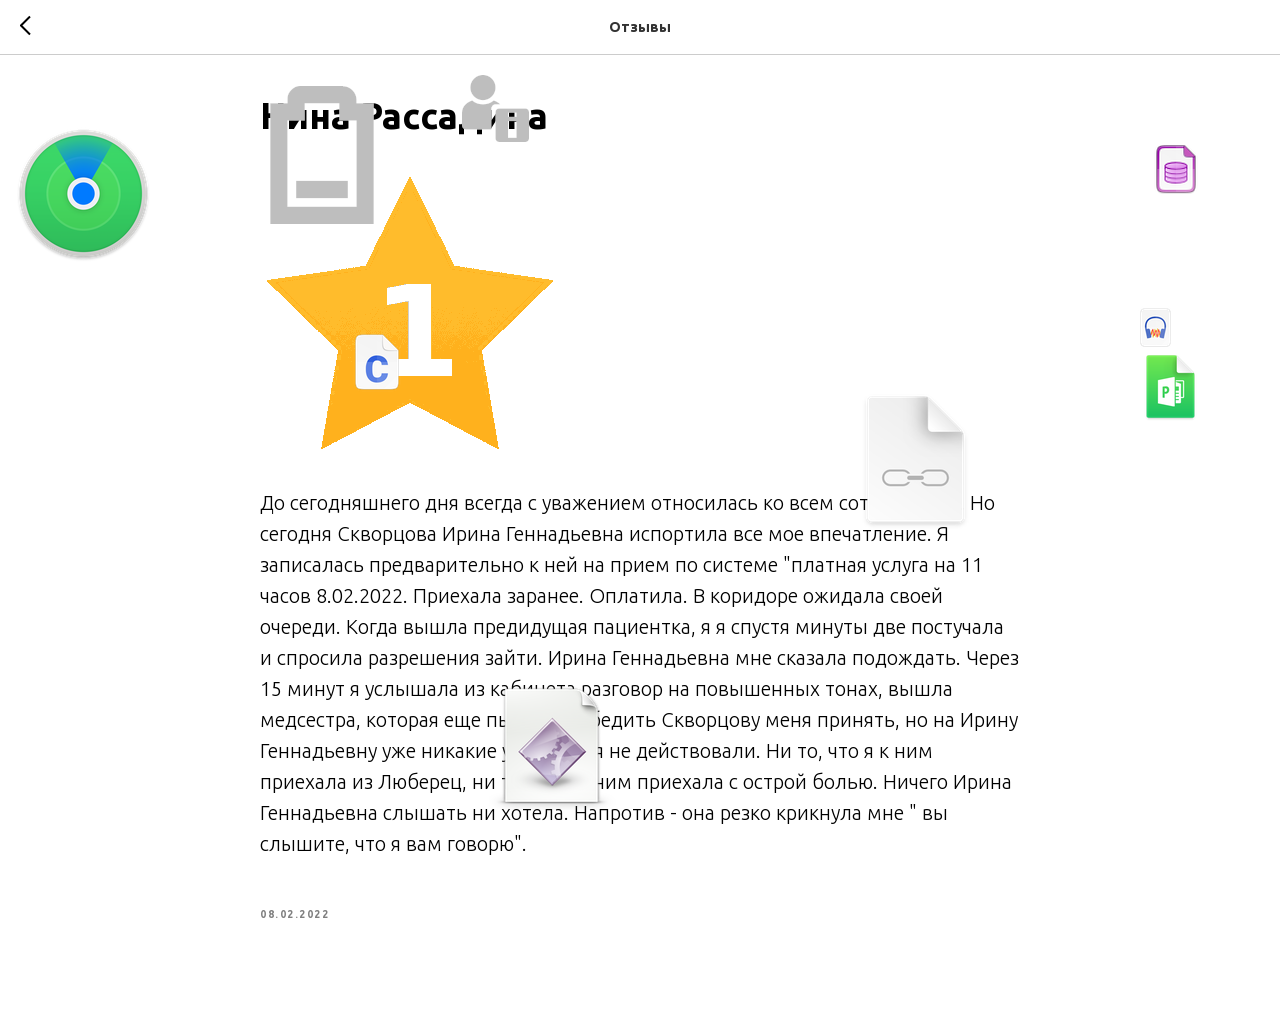 This screenshot has height=1013, width=1280. What do you see at coordinates (553, 745) in the screenshot?
I see `a script or code file` at bounding box center [553, 745].